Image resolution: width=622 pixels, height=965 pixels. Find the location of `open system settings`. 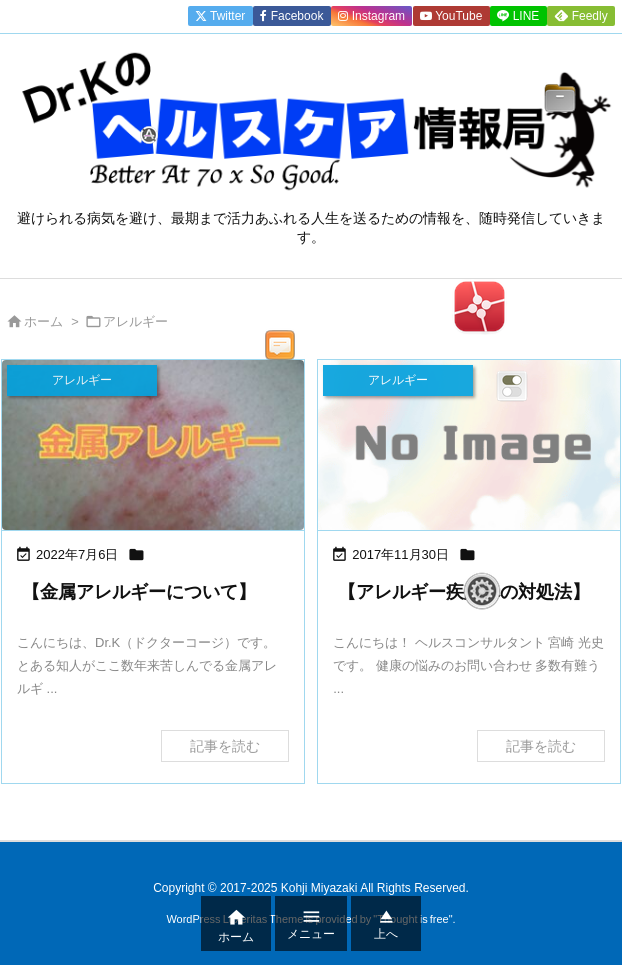

open system settings is located at coordinates (482, 591).